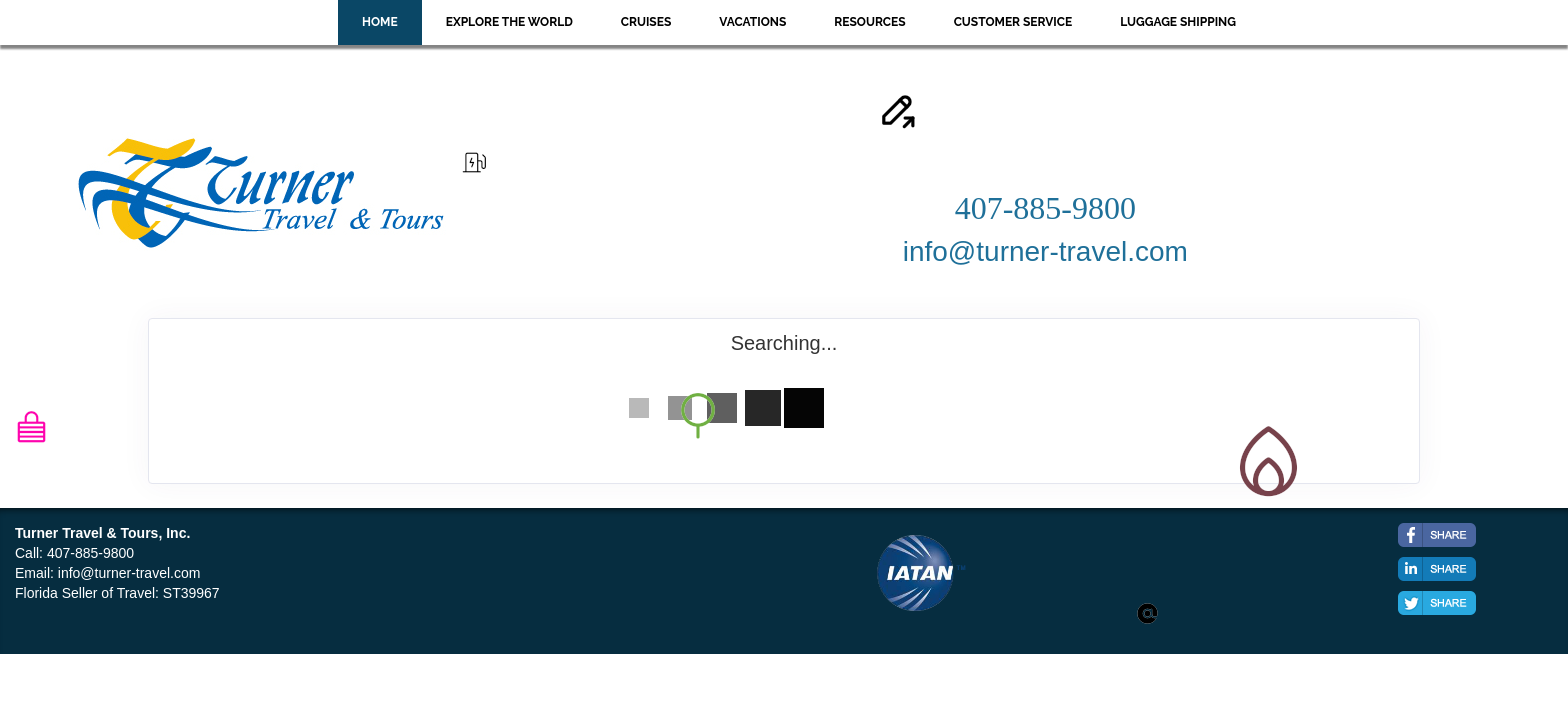 The width and height of the screenshot is (1568, 720). What do you see at coordinates (897, 109) in the screenshot?
I see `share your edits or annotations` at bounding box center [897, 109].